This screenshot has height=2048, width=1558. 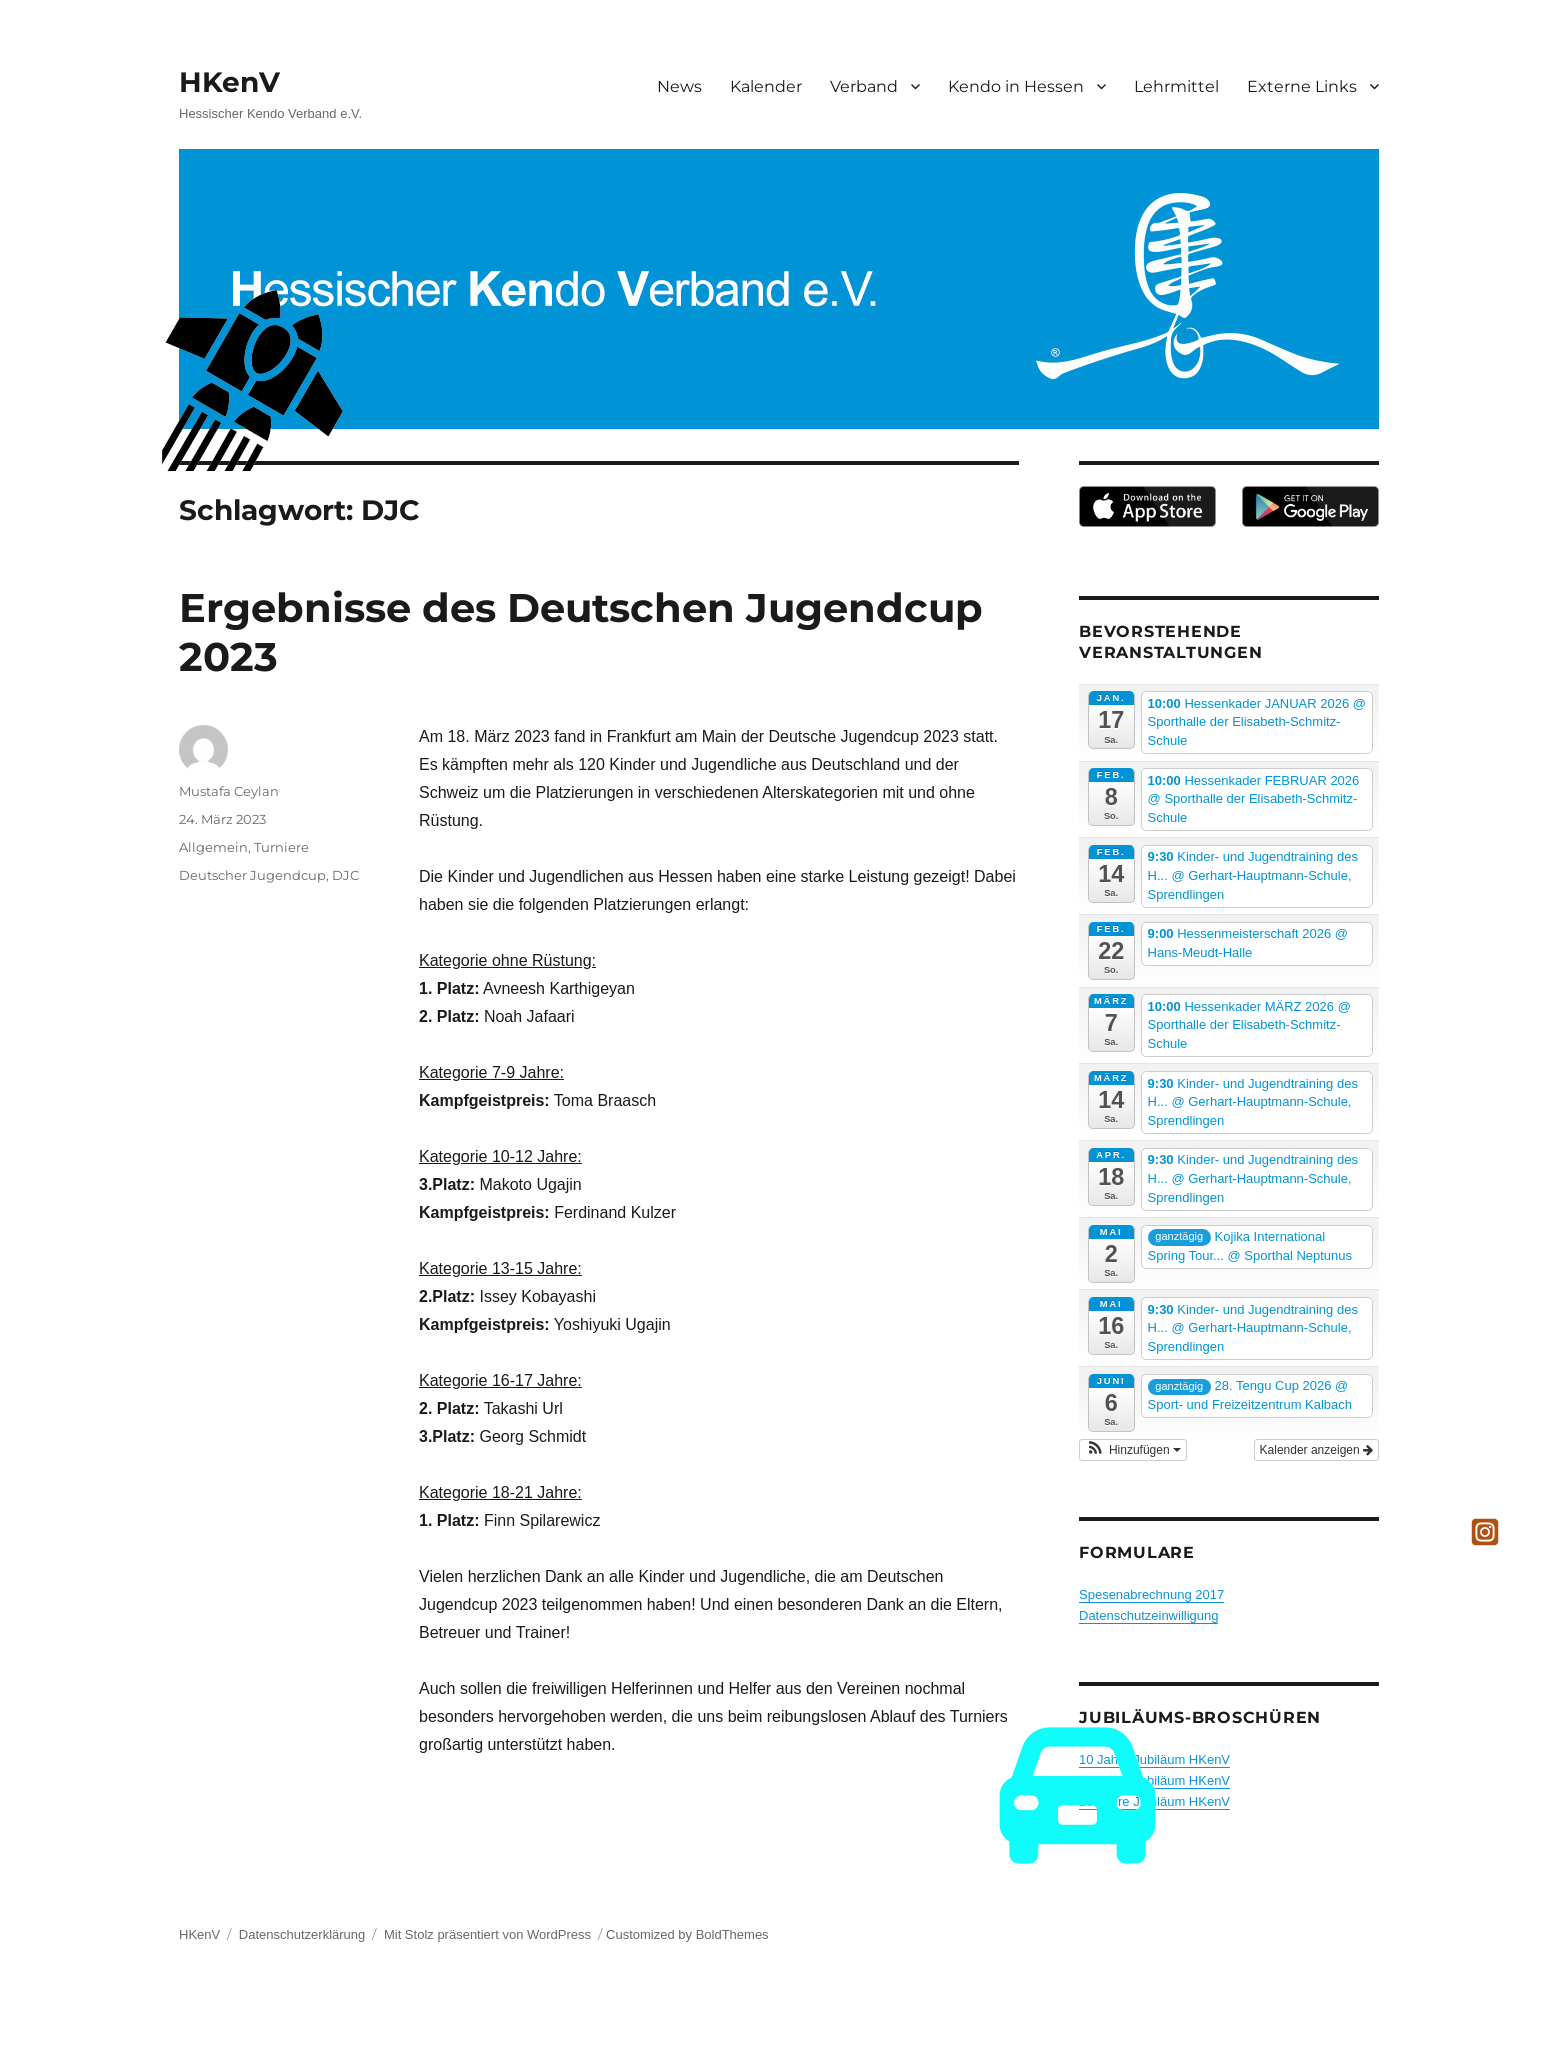 I want to click on access vehicle or car-related settings, so click(x=1077, y=1795).